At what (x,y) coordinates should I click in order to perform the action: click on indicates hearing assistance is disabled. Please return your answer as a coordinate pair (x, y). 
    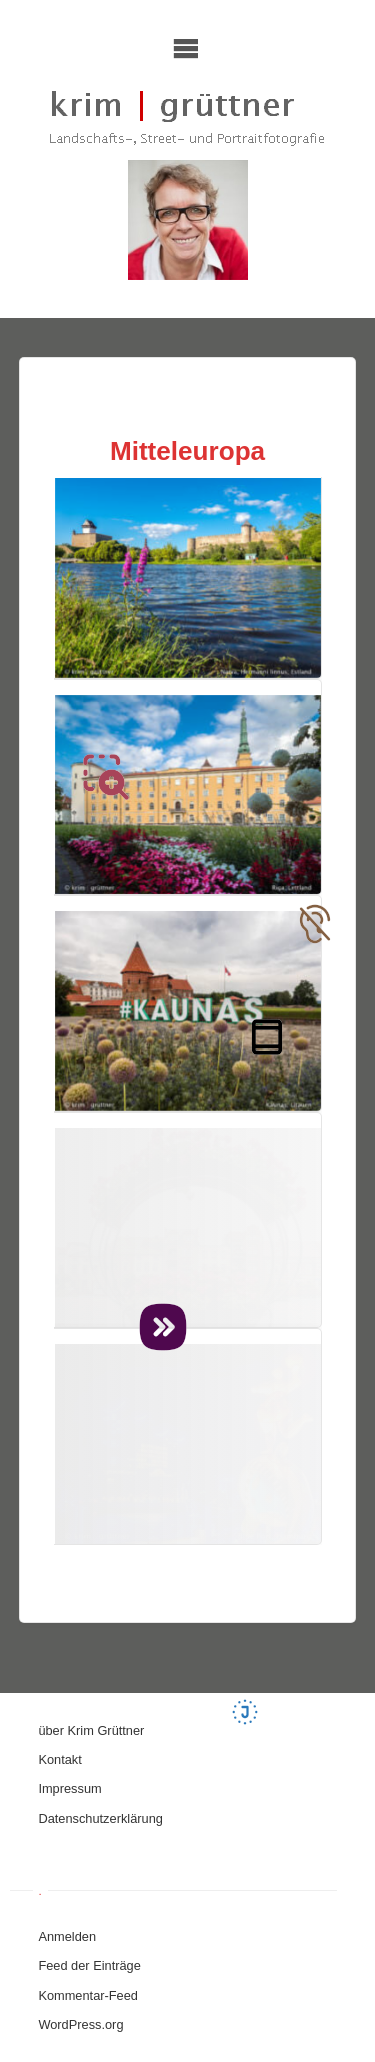
    Looking at the image, I should click on (315, 924).